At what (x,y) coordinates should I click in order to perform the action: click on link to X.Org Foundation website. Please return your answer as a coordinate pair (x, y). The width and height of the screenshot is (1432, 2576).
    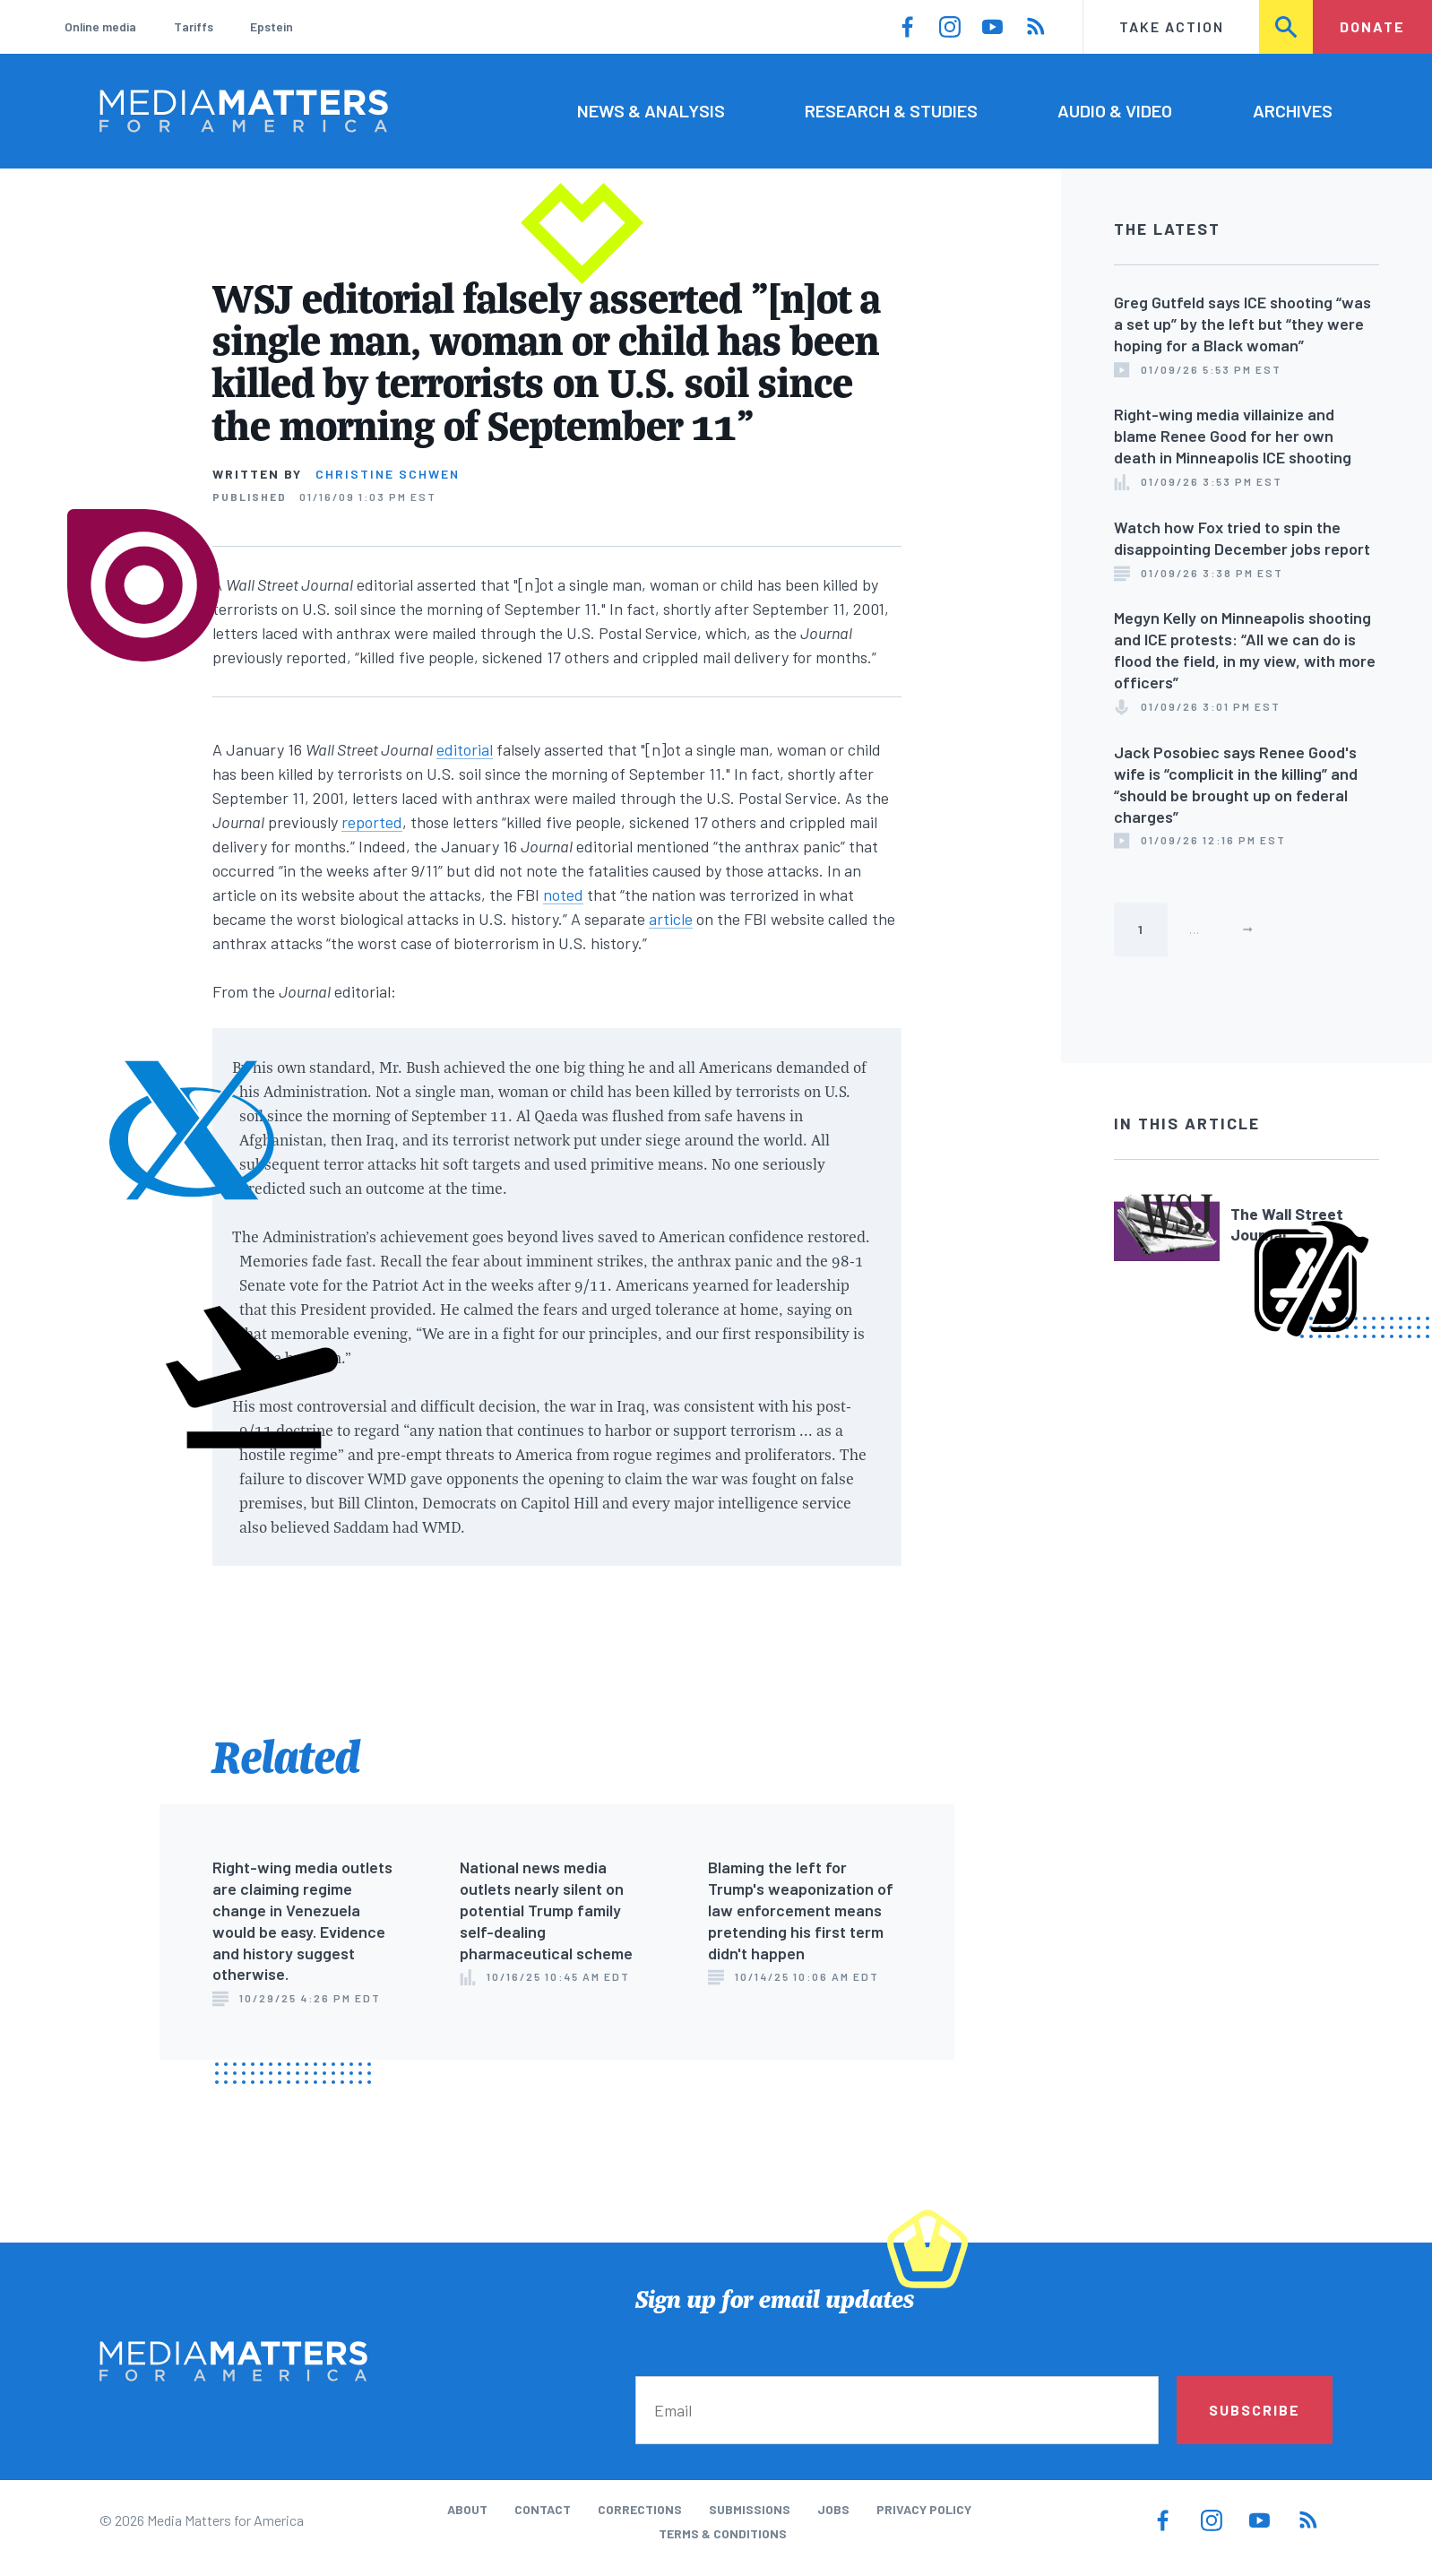
    Looking at the image, I should click on (192, 1130).